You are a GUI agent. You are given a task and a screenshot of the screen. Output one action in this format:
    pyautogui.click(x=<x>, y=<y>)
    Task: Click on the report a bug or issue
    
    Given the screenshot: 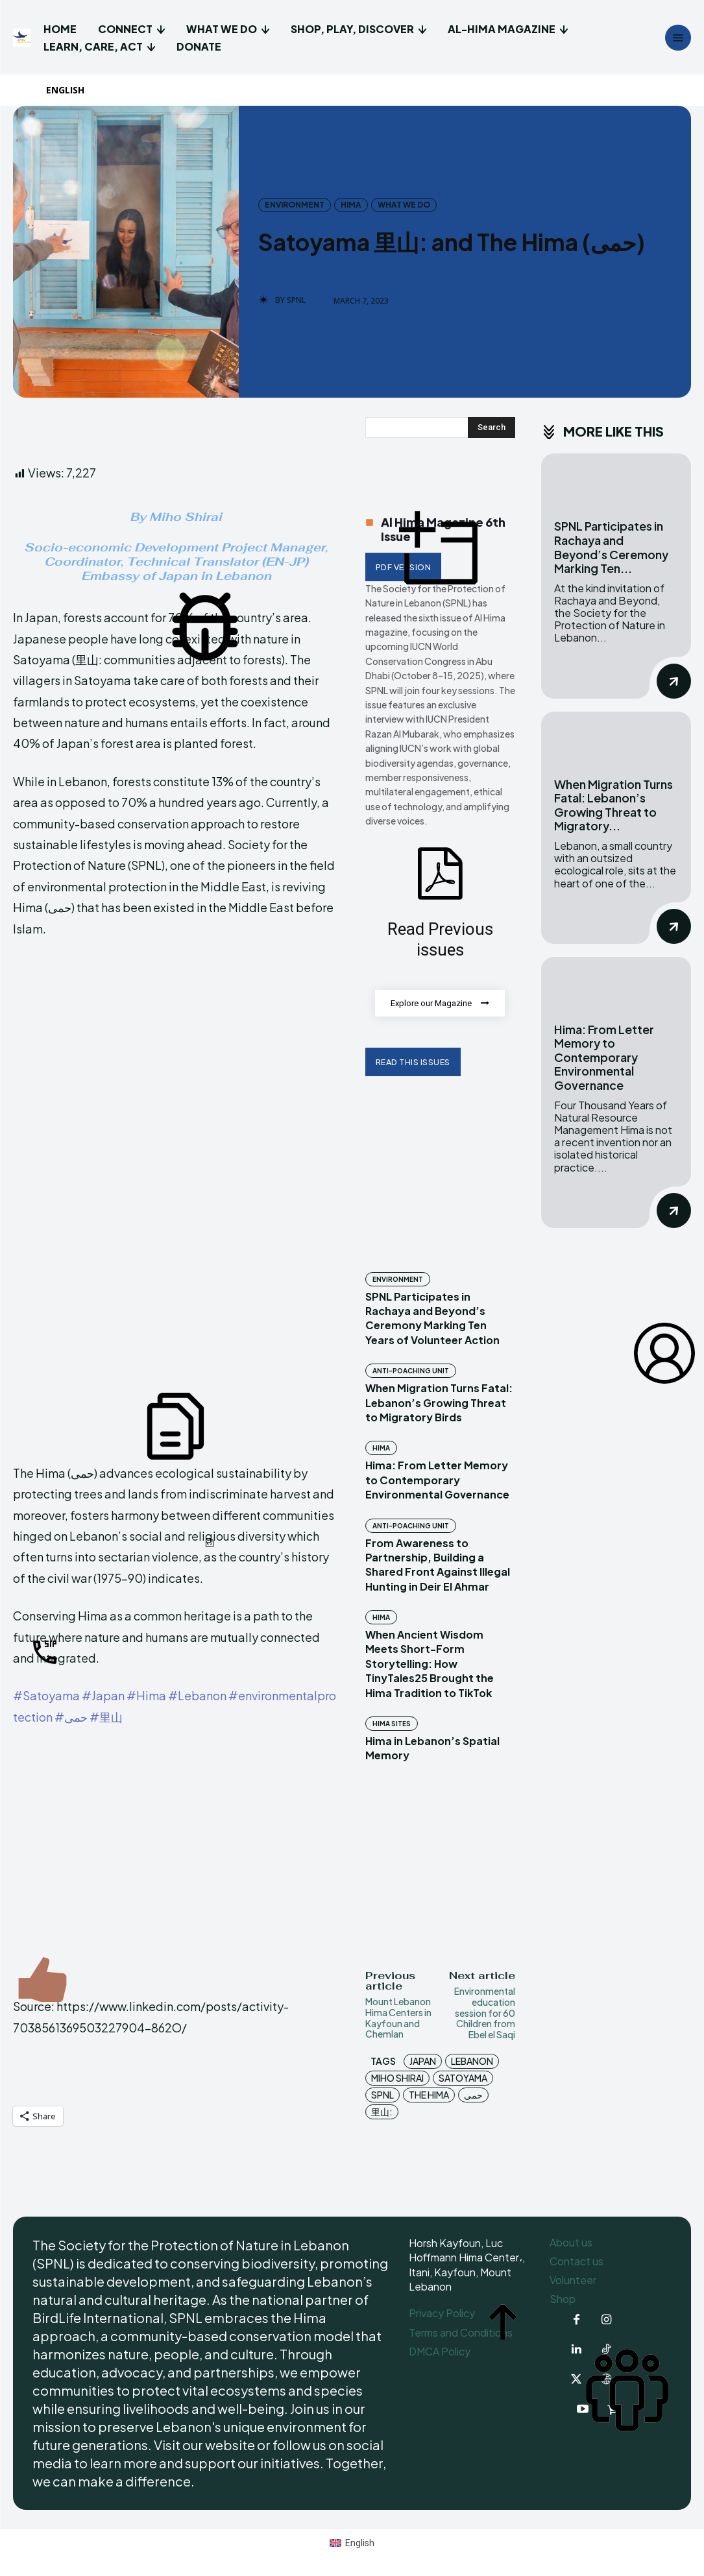 What is the action you would take?
    pyautogui.click(x=205, y=625)
    